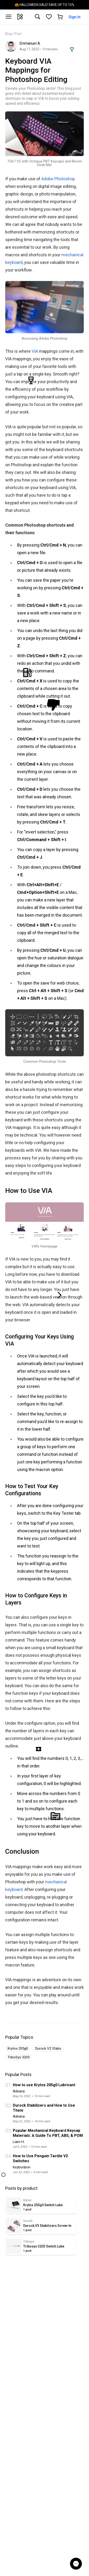 The height and width of the screenshot is (2576, 89). Describe the element at coordinates (31, 380) in the screenshot. I see `find nearby wine bars or restaurants` at that location.